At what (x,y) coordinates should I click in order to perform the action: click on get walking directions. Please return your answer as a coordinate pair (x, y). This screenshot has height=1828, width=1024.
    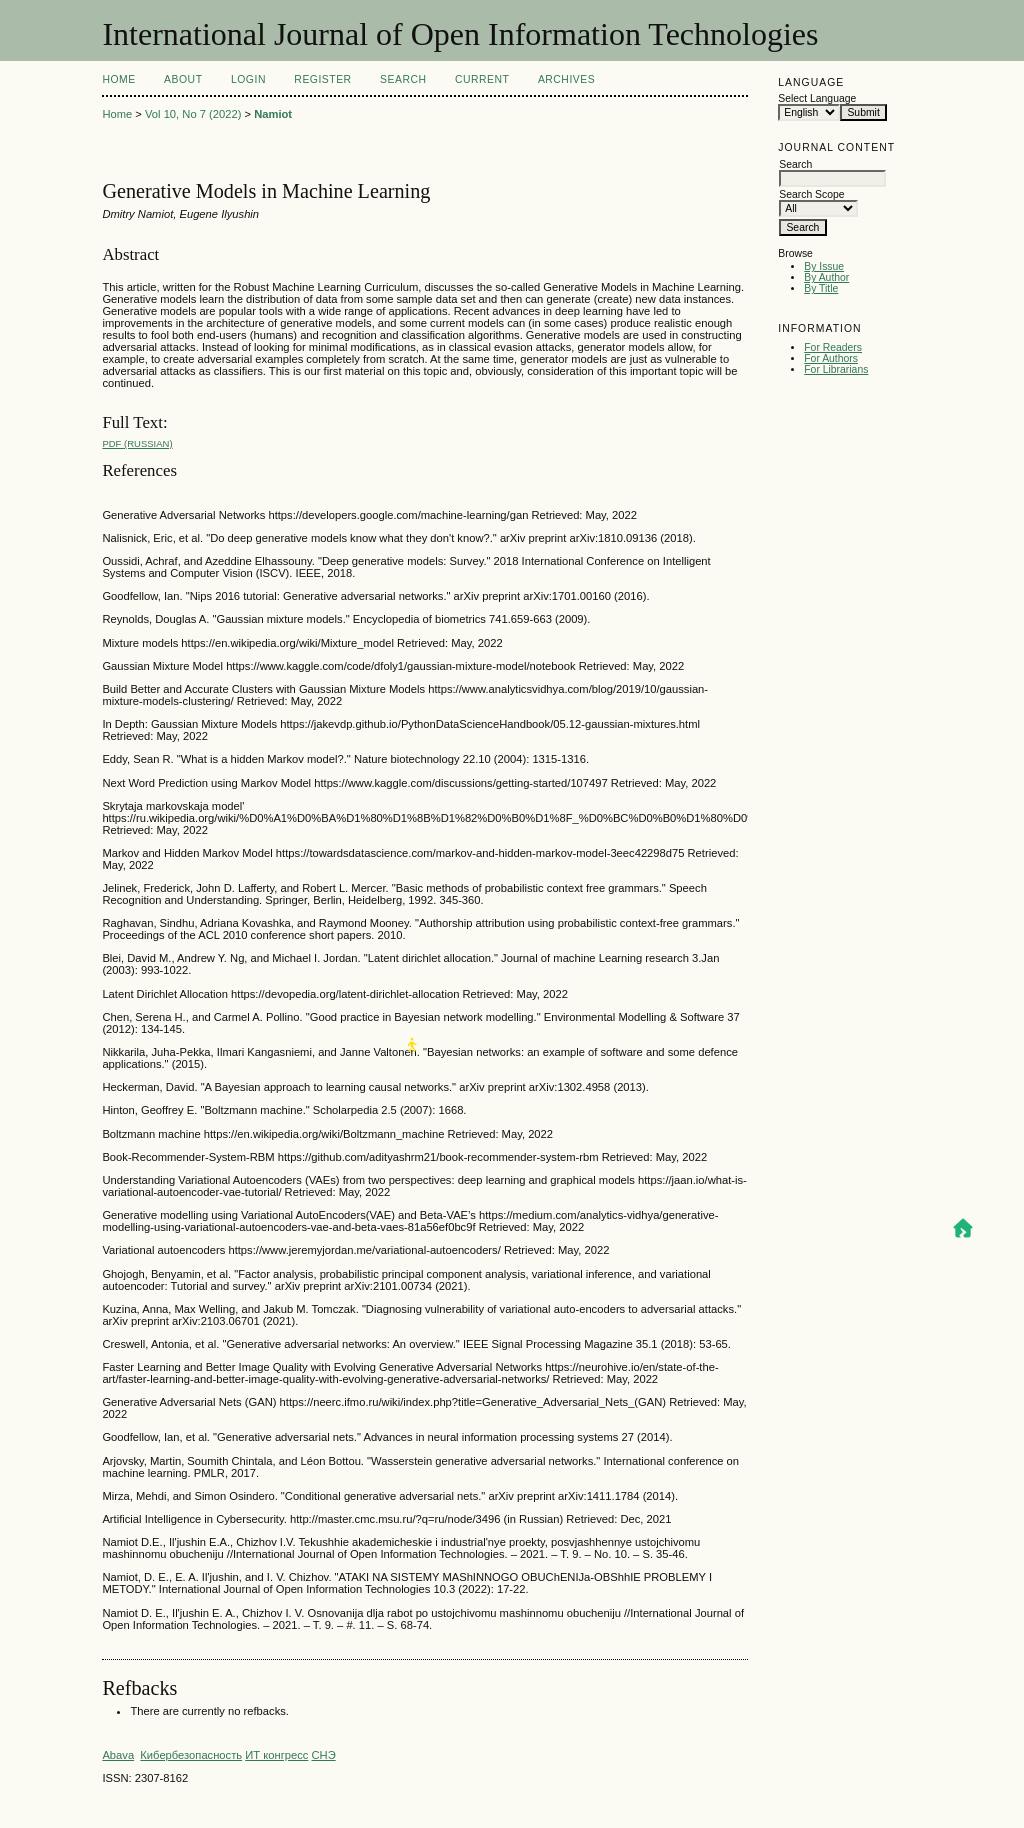
    Looking at the image, I should click on (412, 1045).